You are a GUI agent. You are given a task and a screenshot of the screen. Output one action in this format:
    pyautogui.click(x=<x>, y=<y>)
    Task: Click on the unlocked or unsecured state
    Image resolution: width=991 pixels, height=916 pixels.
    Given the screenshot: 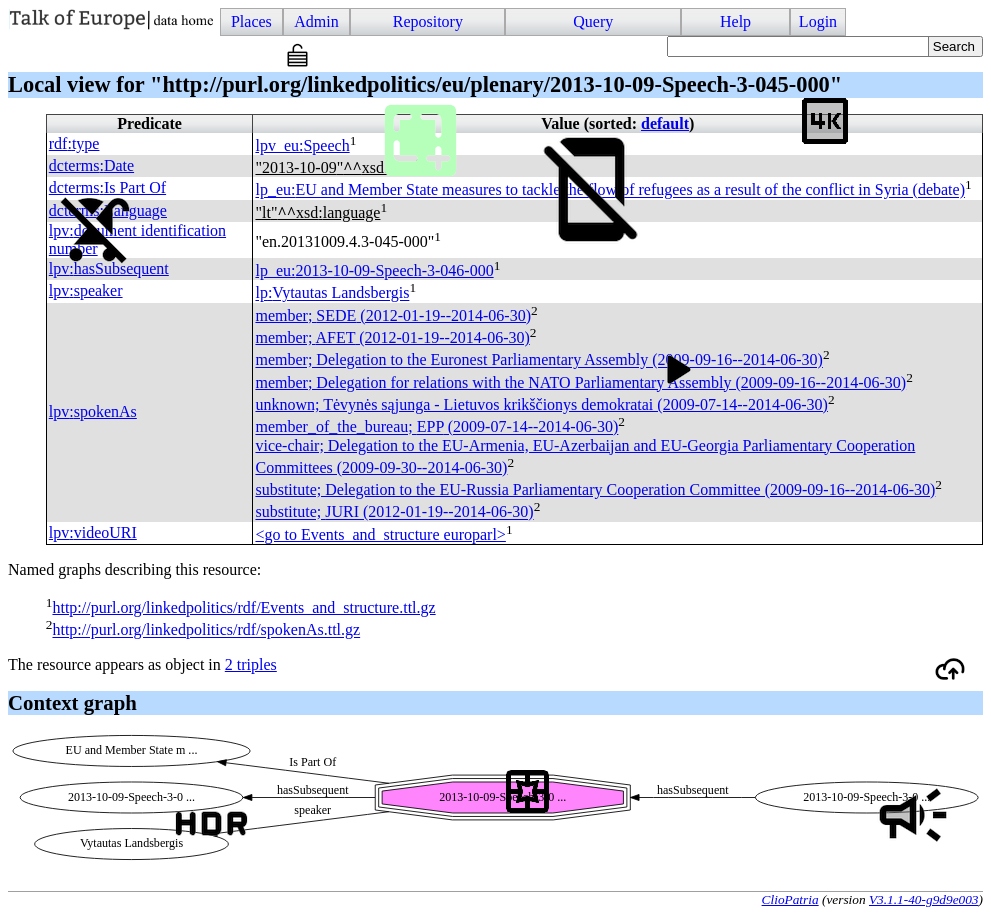 What is the action you would take?
    pyautogui.click(x=297, y=56)
    